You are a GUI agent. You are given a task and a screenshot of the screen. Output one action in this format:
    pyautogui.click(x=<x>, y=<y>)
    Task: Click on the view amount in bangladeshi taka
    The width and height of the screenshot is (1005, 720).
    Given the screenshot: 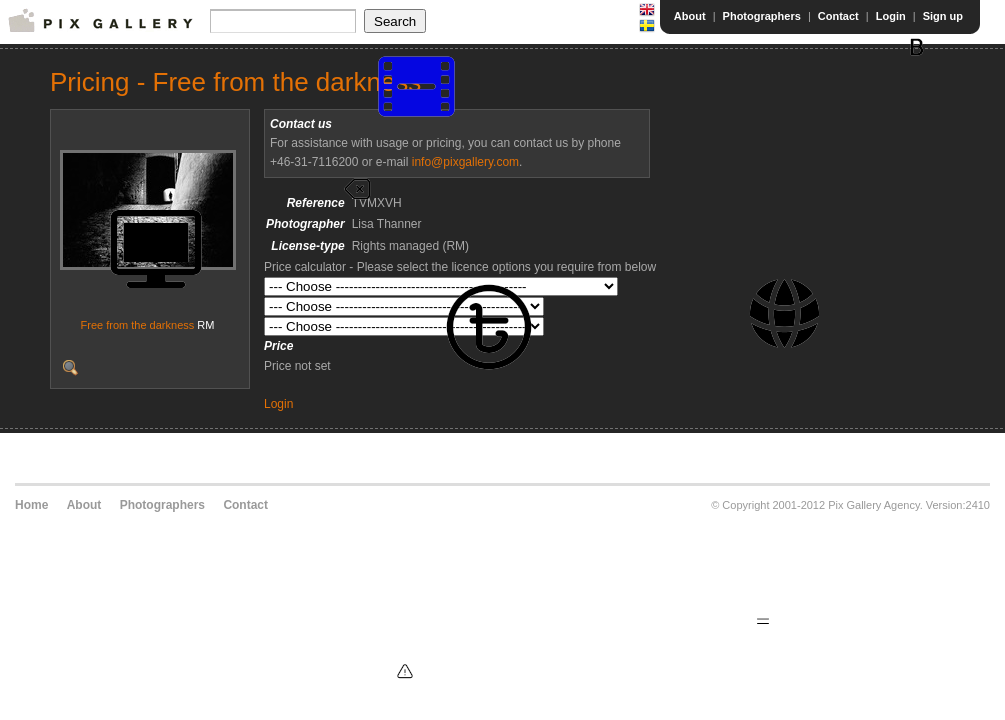 What is the action you would take?
    pyautogui.click(x=489, y=327)
    